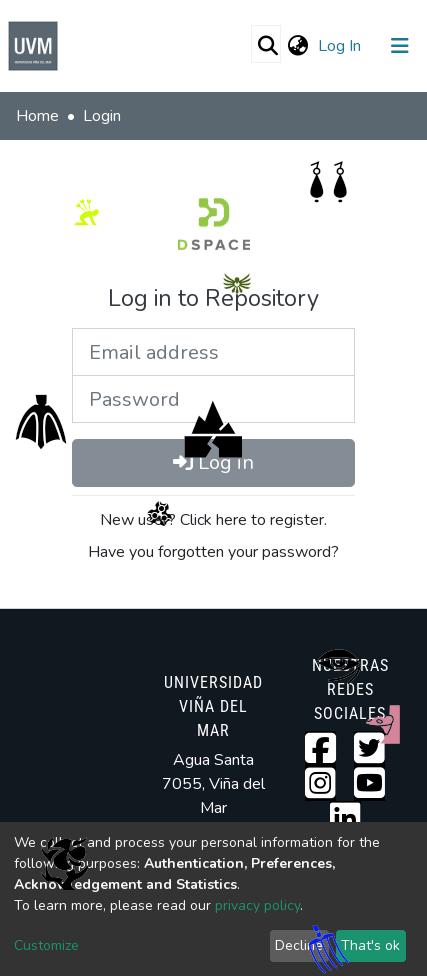 This screenshot has height=976, width=427. I want to click on browse or select earring accessories, so click(328, 181).